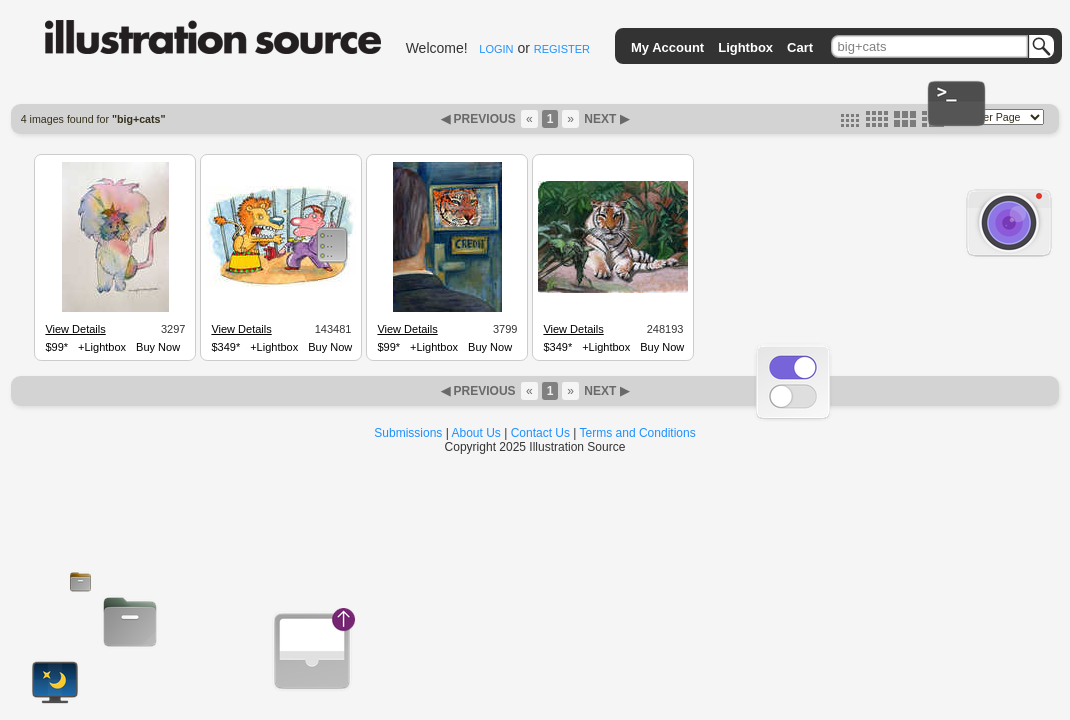 The image size is (1070, 720). Describe the element at coordinates (80, 581) in the screenshot. I see `open the file manager application` at that location.